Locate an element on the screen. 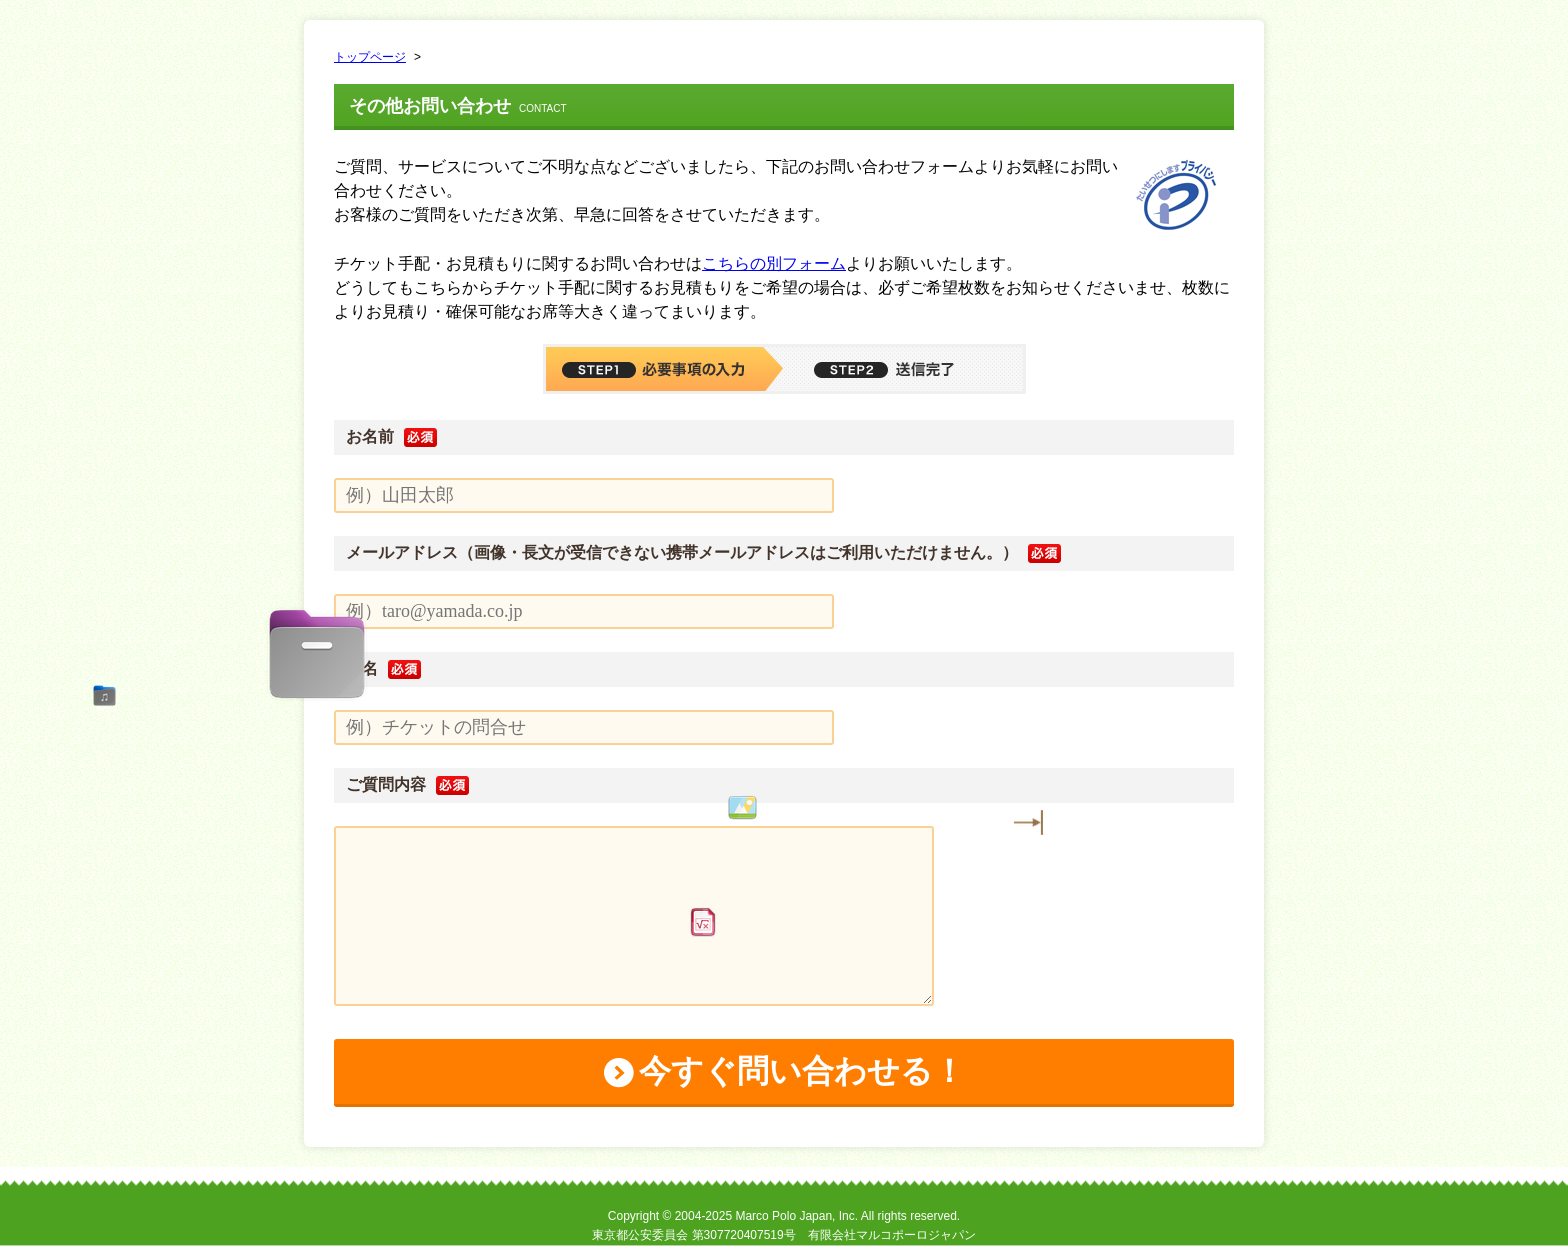  open the file manager application is located at coordinates (317, 654).